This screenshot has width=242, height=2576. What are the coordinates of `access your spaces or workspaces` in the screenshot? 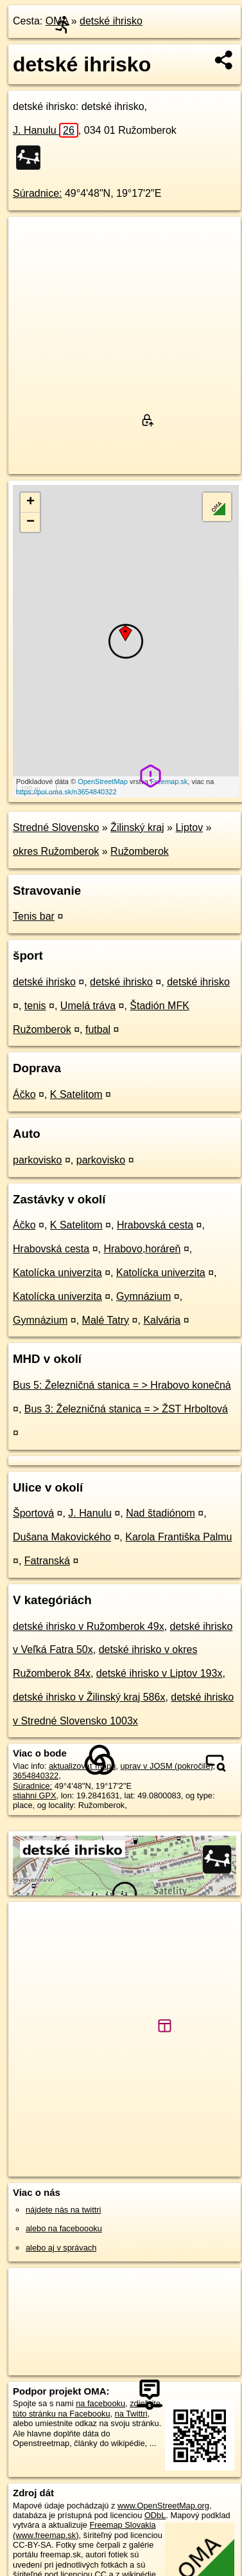 It's located at (99, 1760).